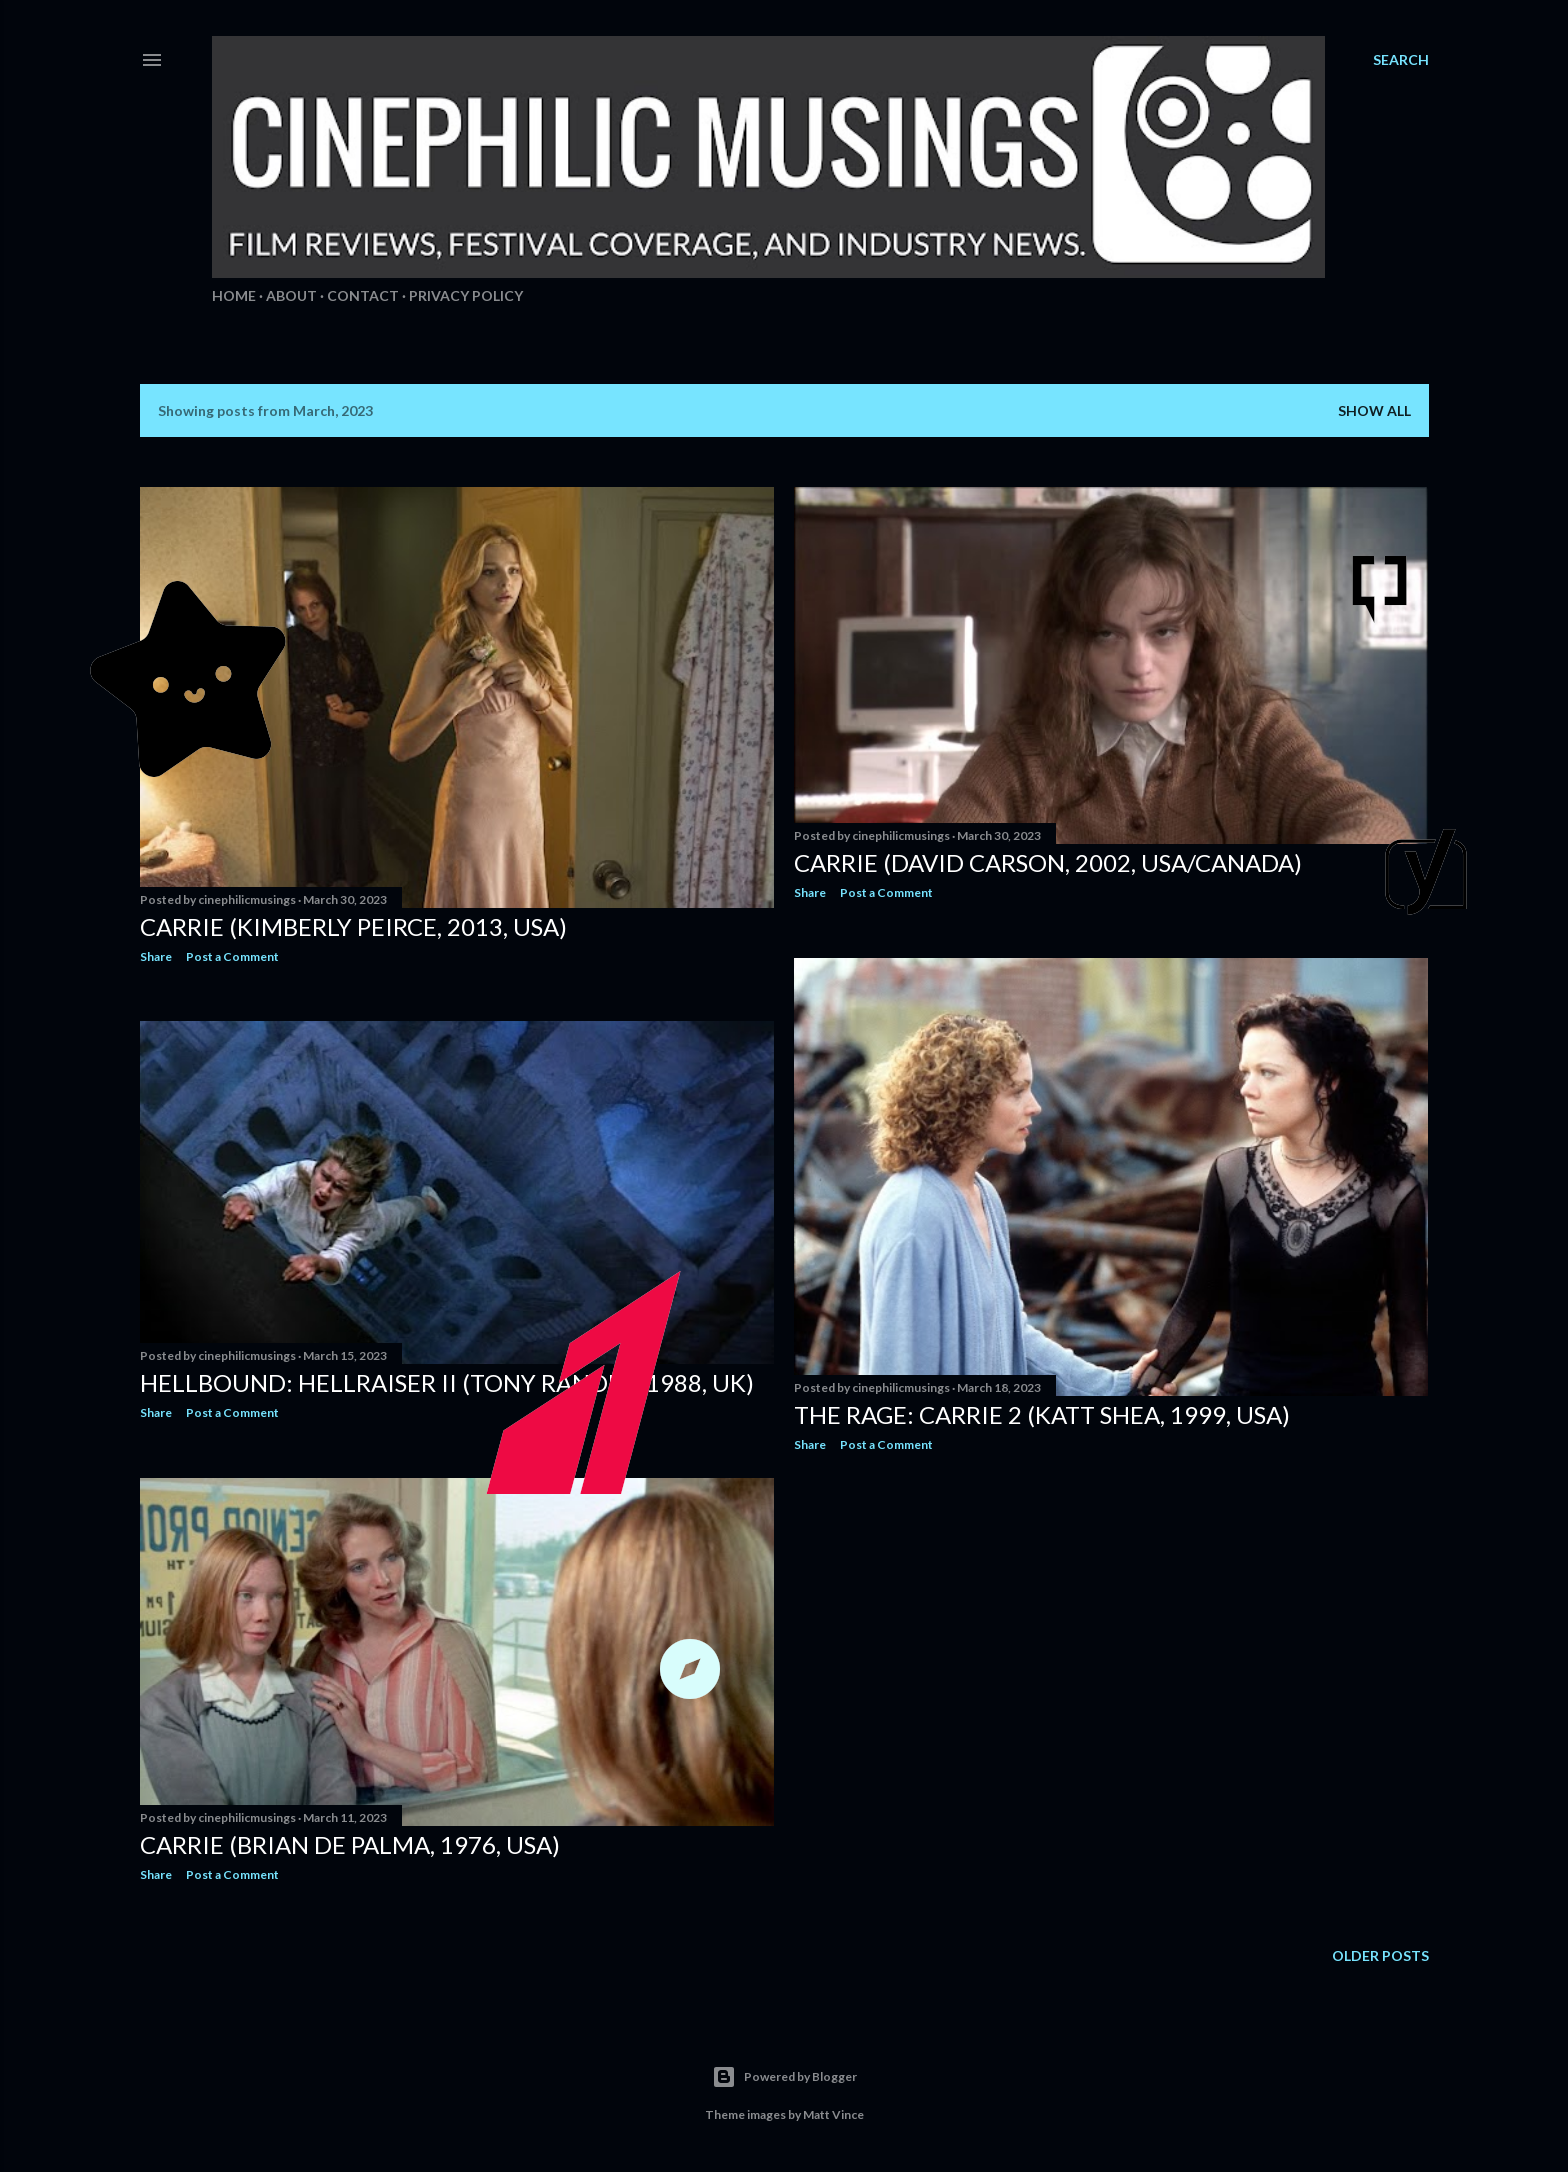 The image size is (1568, 2172). What do you see at coordinates (1426, 872) in the screenshot?
I see `yoast SEO plugin logo` at bounding box center [1426, 872].